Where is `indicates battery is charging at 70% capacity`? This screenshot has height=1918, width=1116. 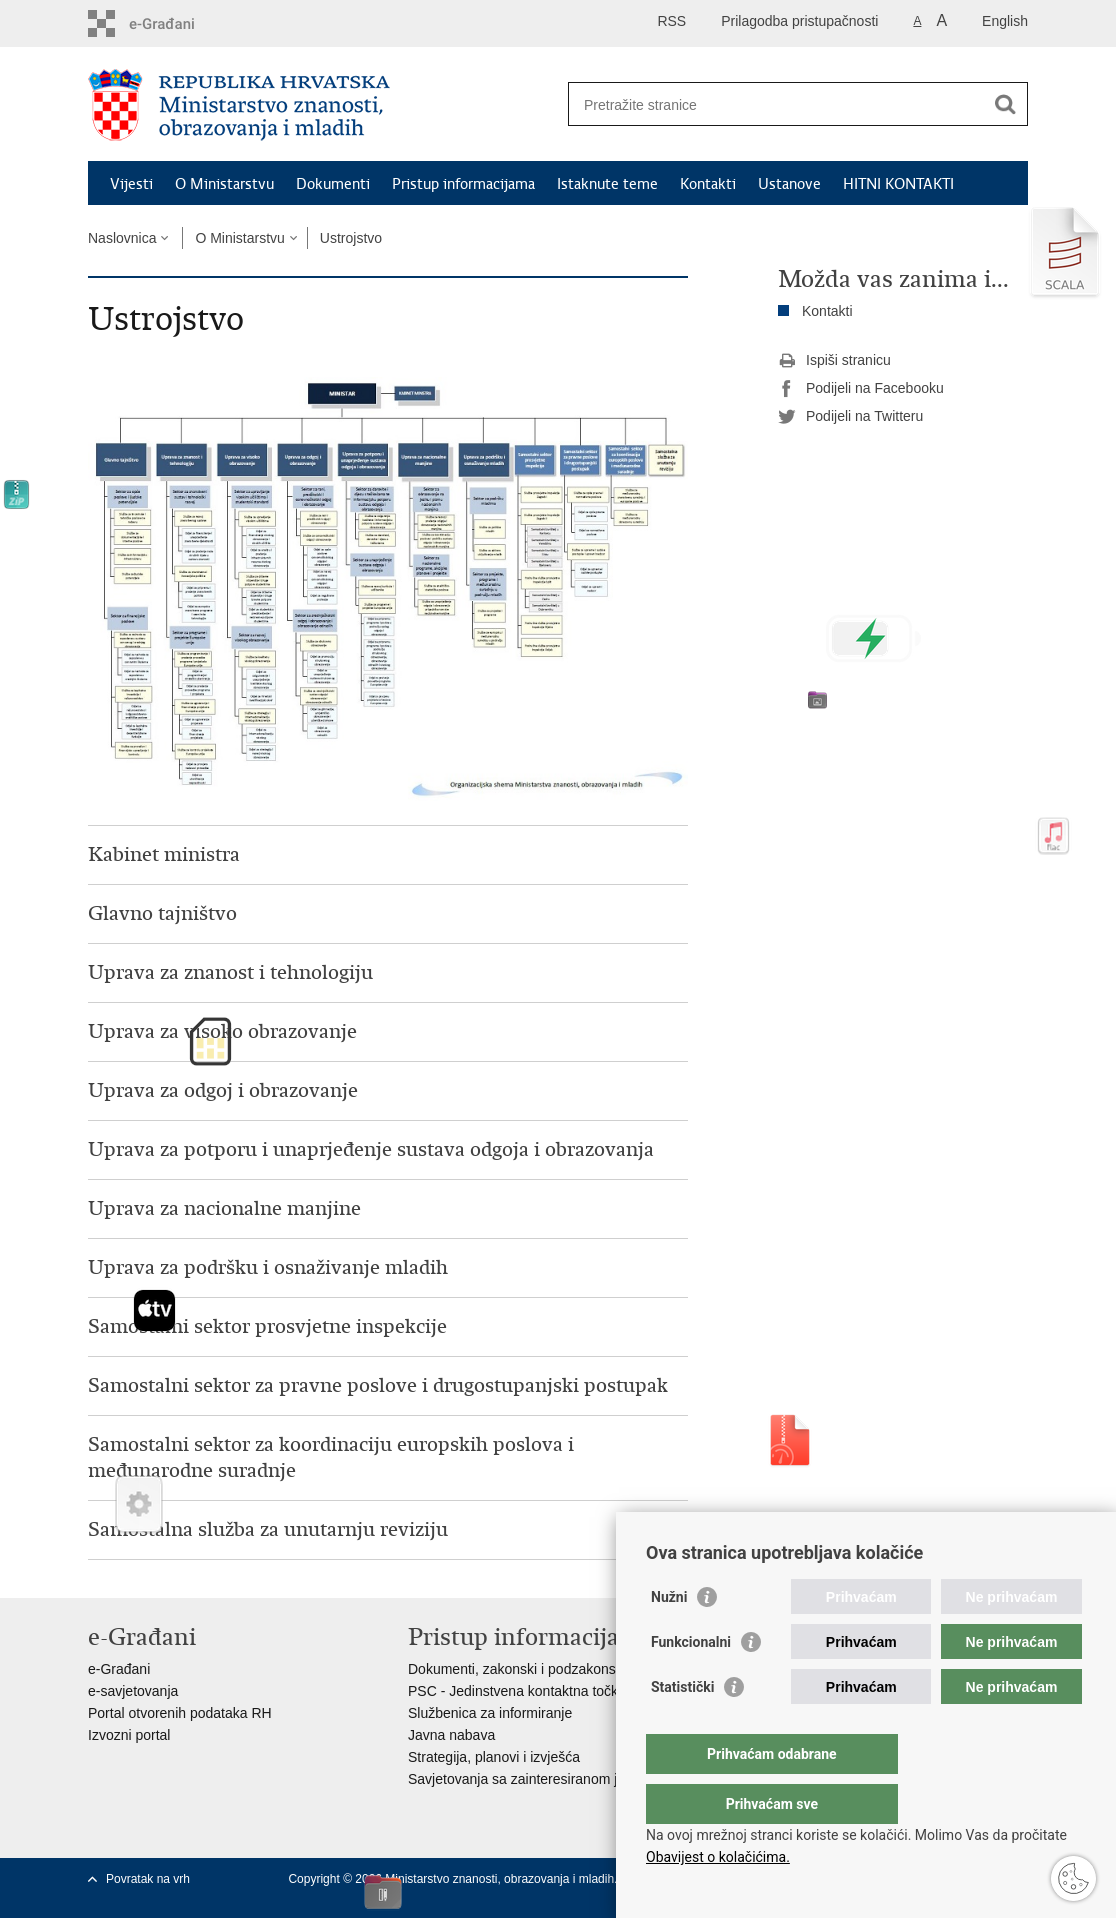
indicates battery is charging at 70% capacity is located at coordinates (873, 638).